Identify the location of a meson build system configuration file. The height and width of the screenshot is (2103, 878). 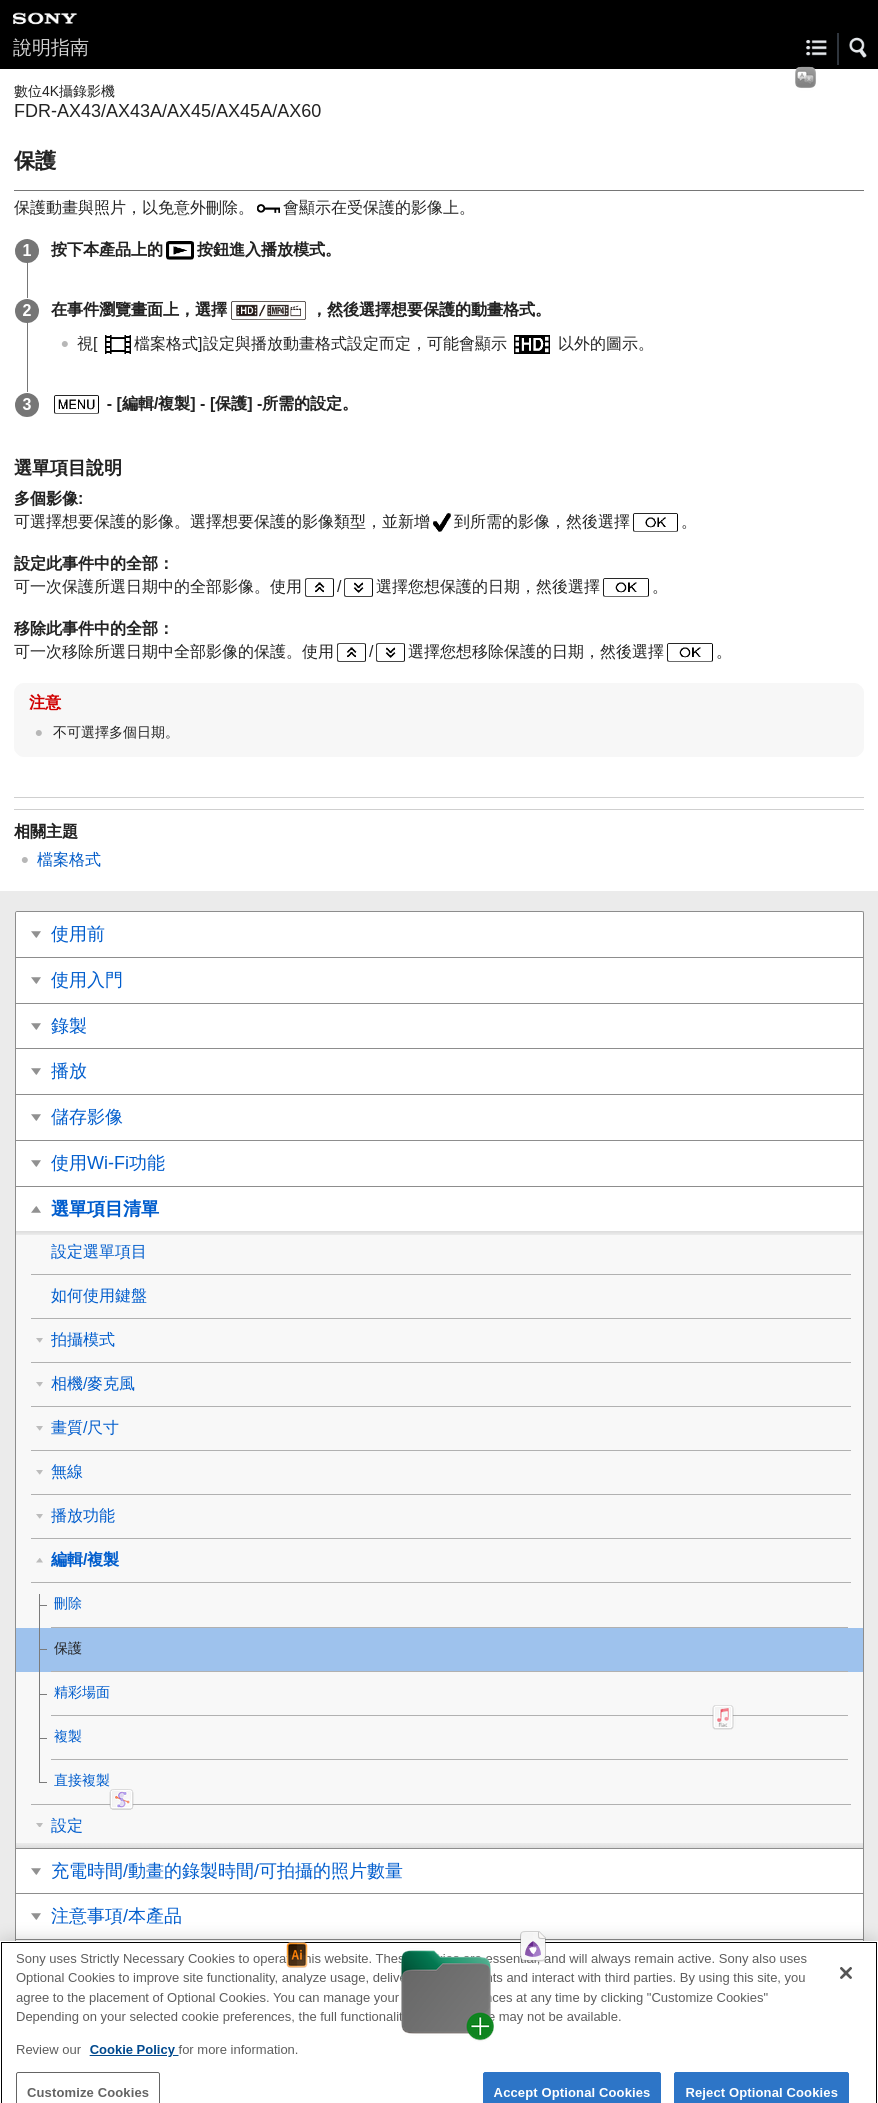
(533, 1946).